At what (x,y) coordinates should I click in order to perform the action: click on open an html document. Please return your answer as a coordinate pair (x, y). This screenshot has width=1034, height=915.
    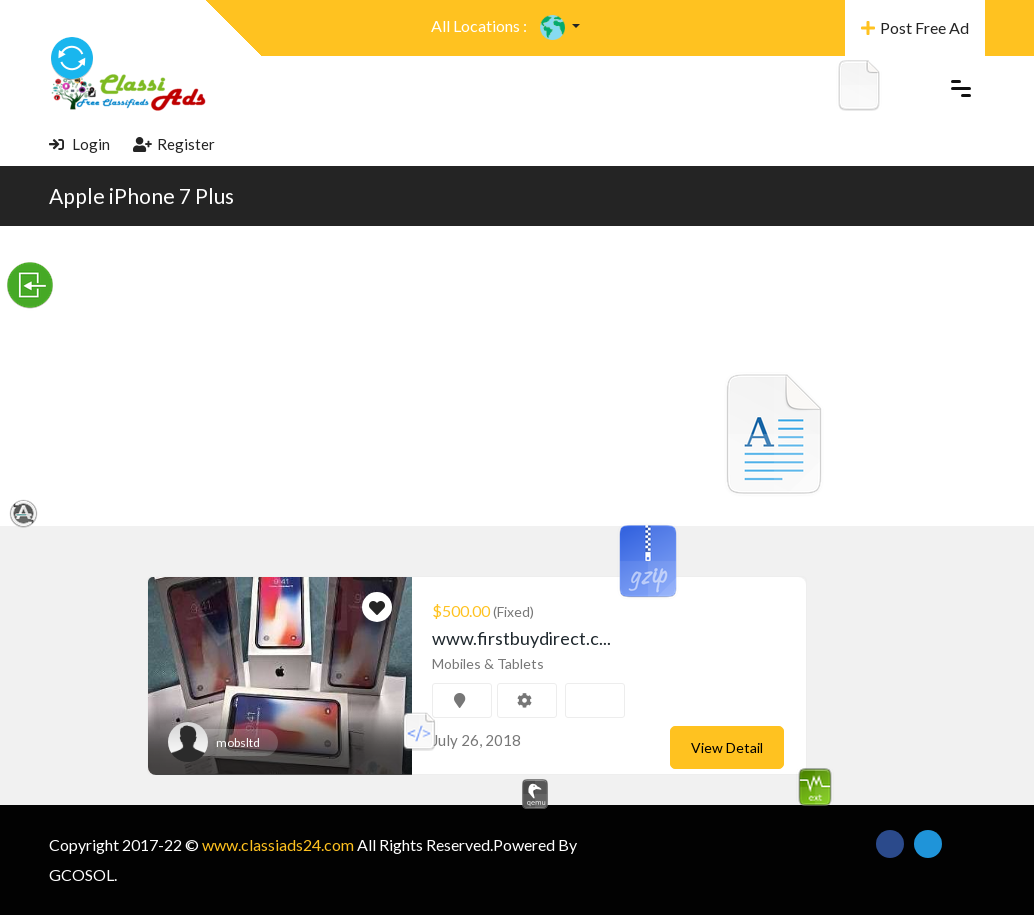
    Looking at the image, I should click on (419, 731).